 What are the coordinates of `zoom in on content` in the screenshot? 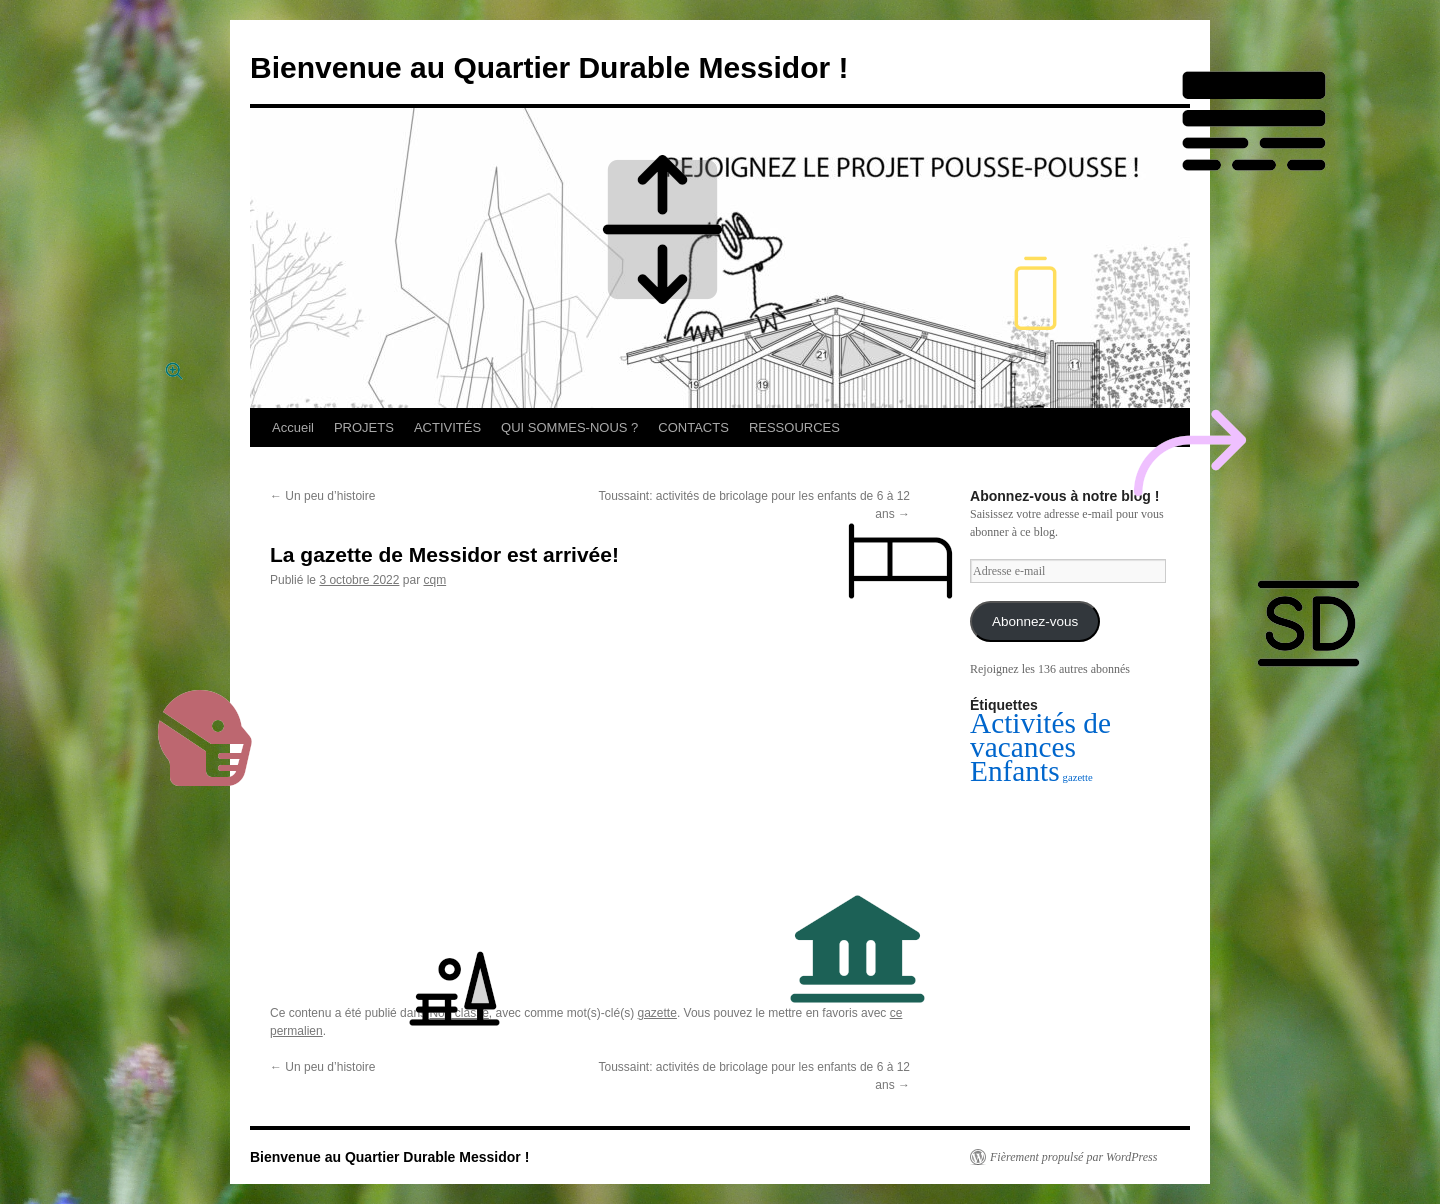 It's located at (174, 371).